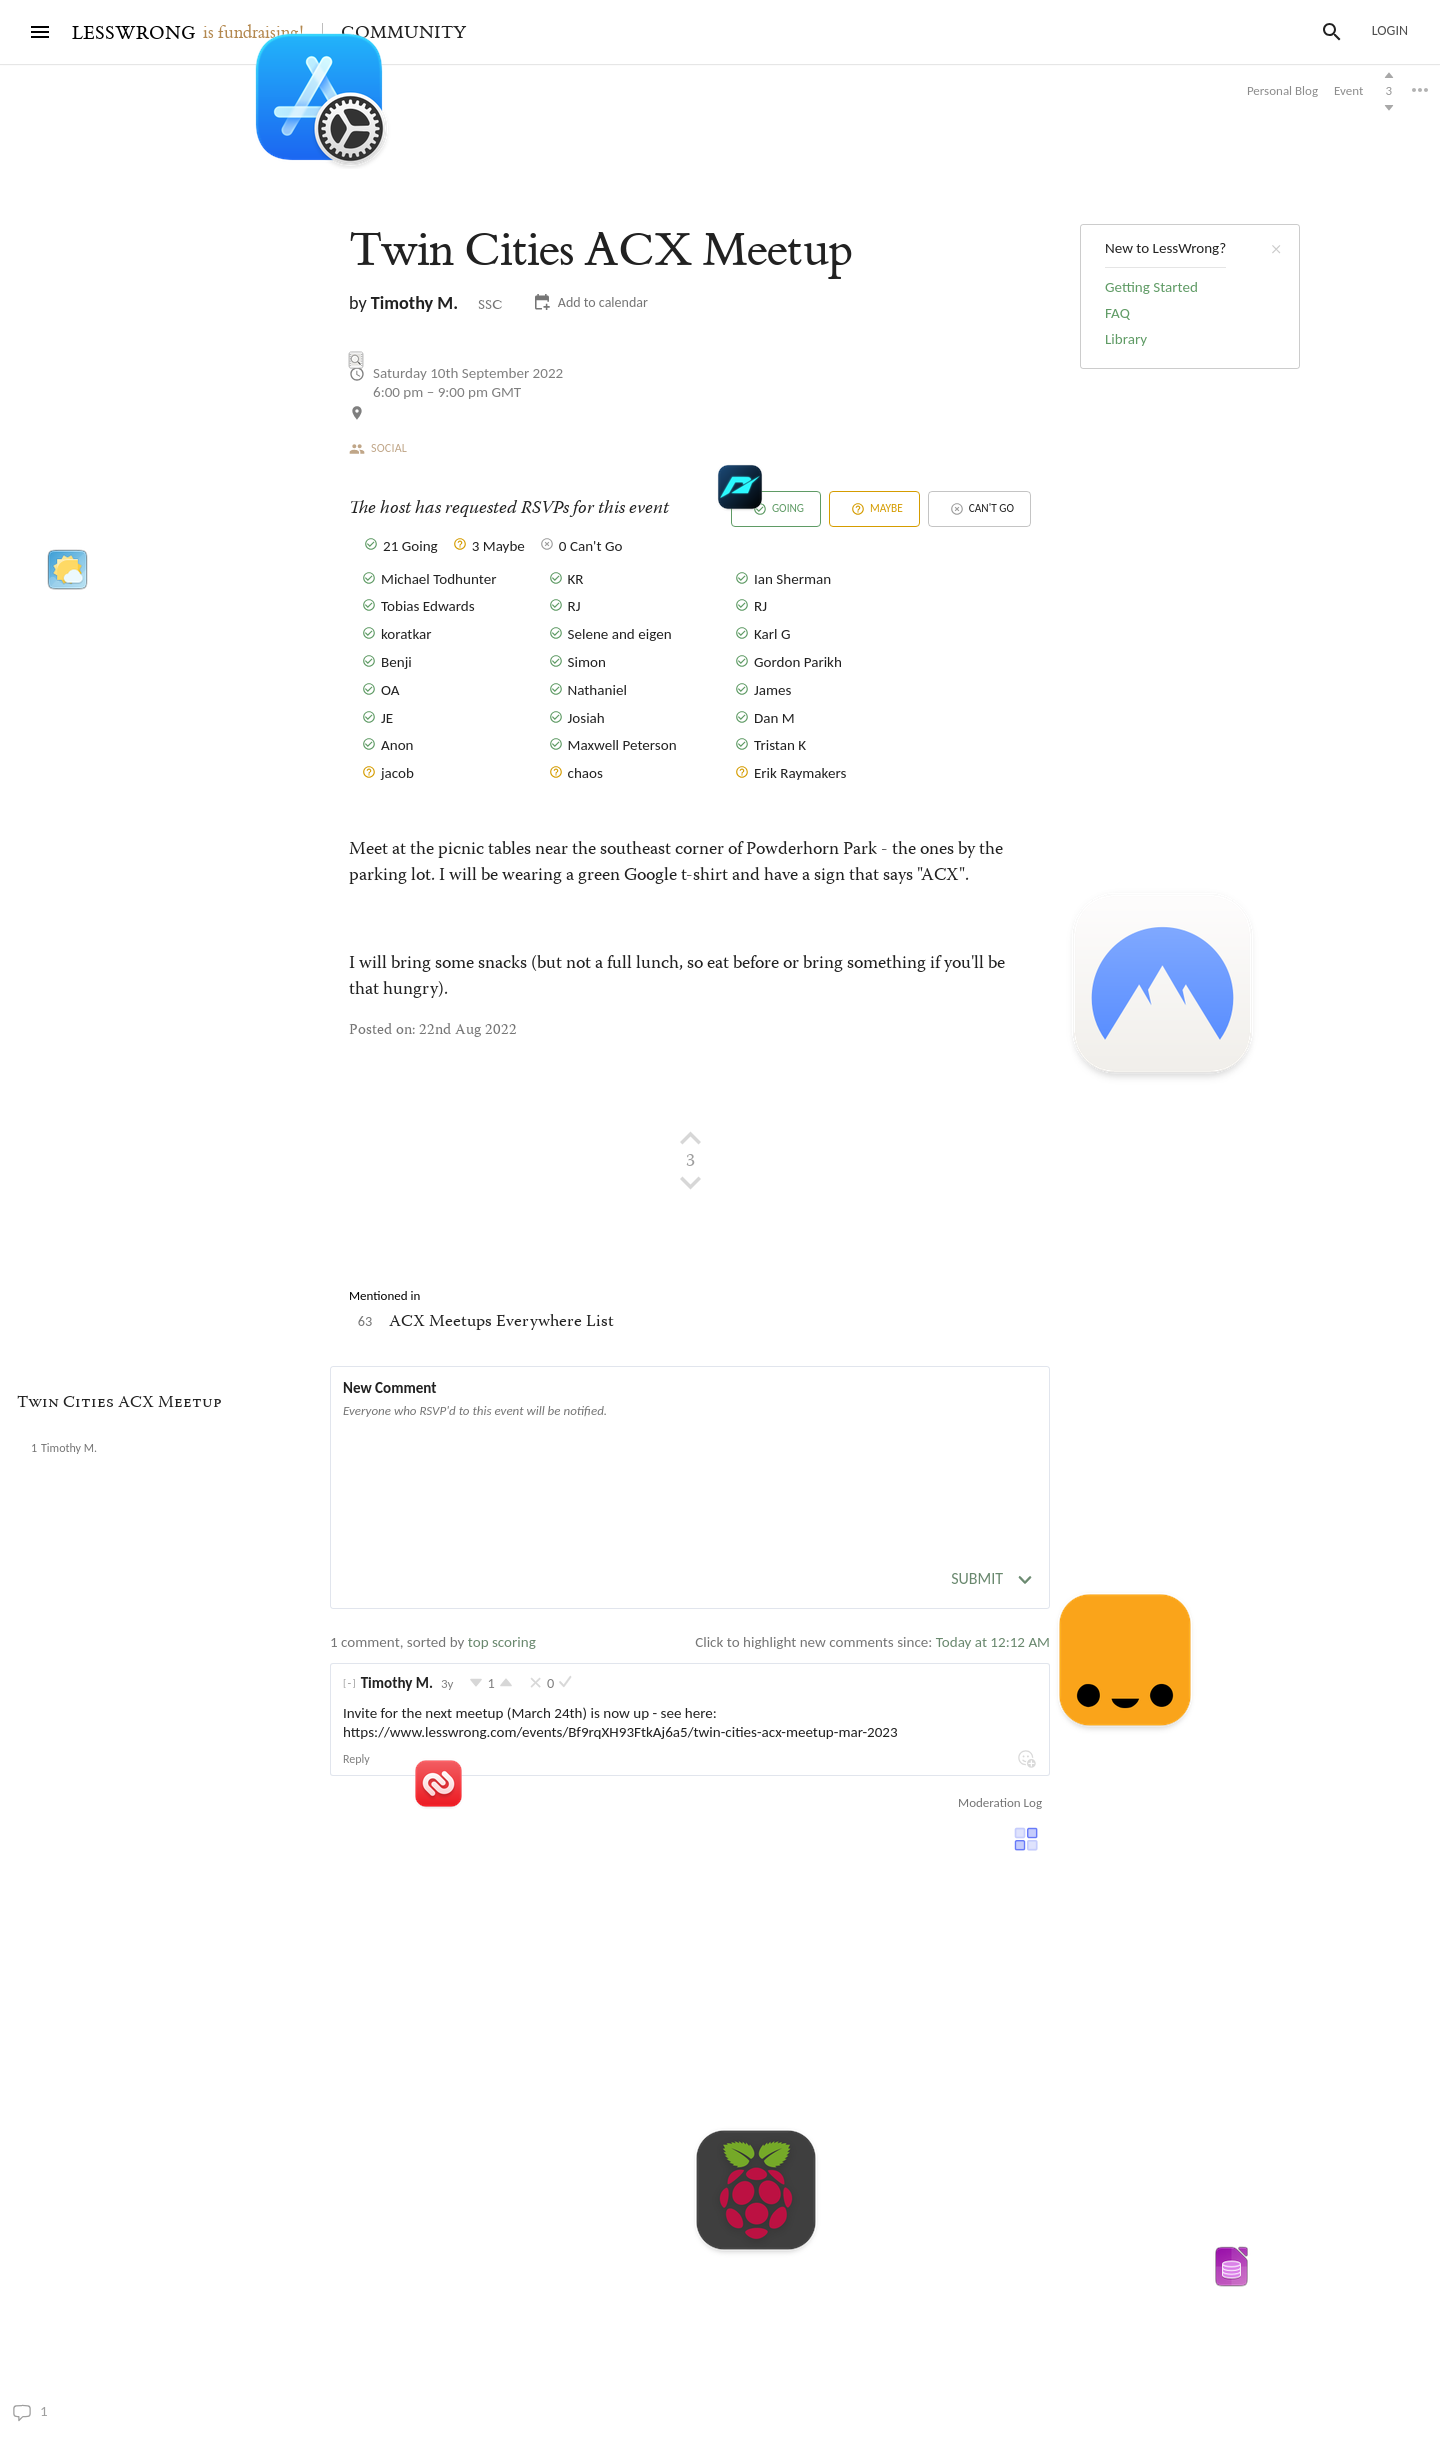 The width and height of the screenshot is (1440, 2440). I want to click on launch lights off puzzle game, so click(1027, 1840).